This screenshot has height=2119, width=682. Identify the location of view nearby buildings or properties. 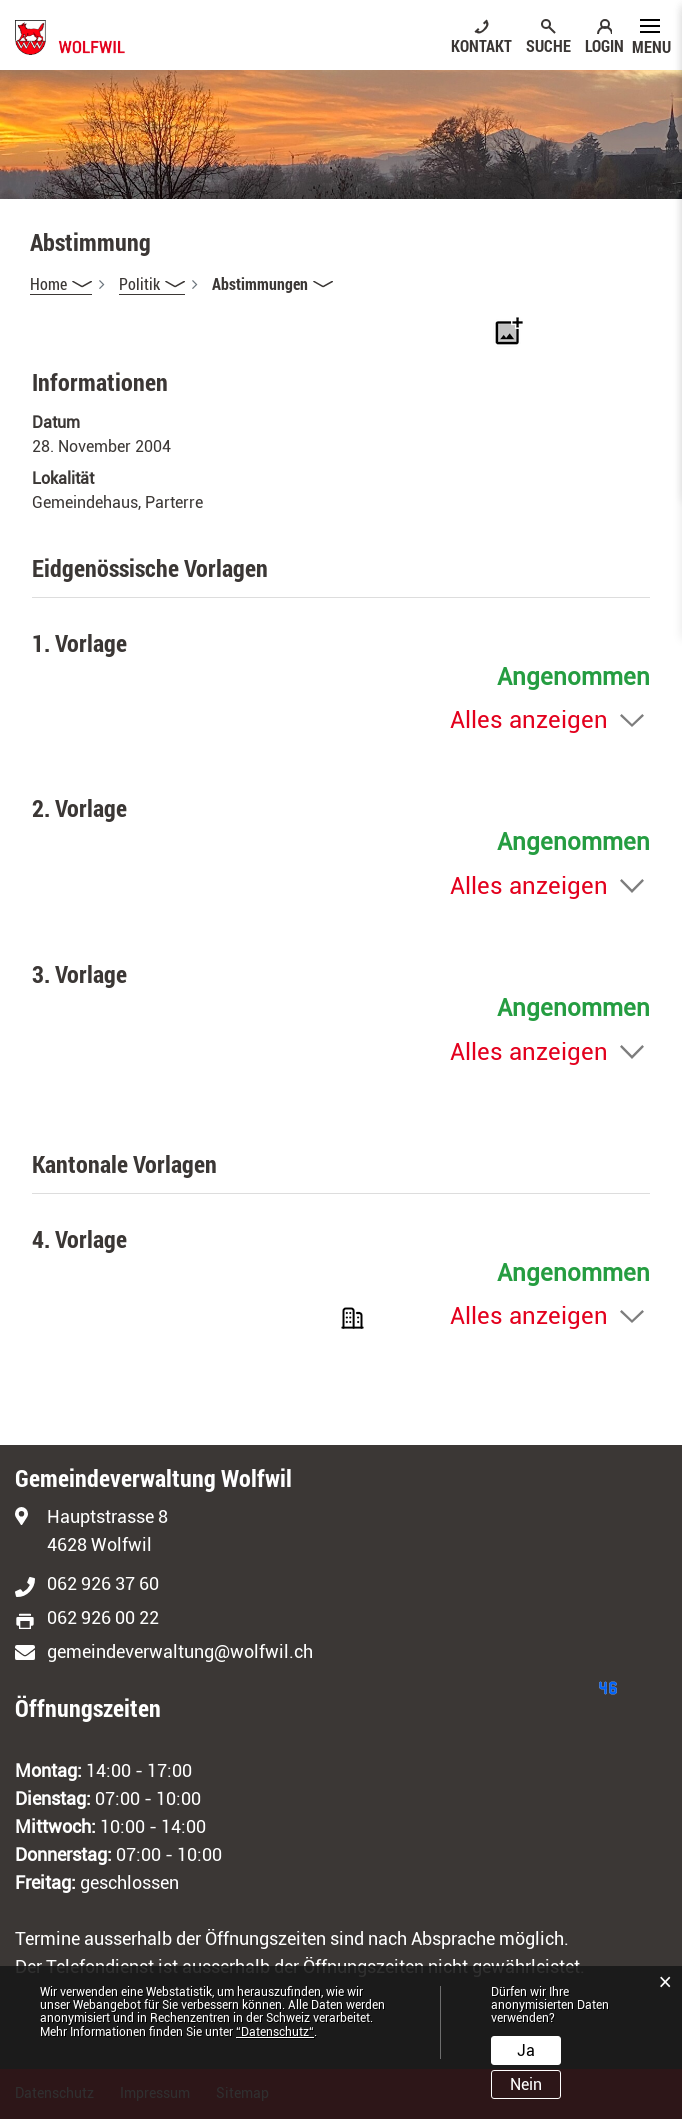
(352, 1317).